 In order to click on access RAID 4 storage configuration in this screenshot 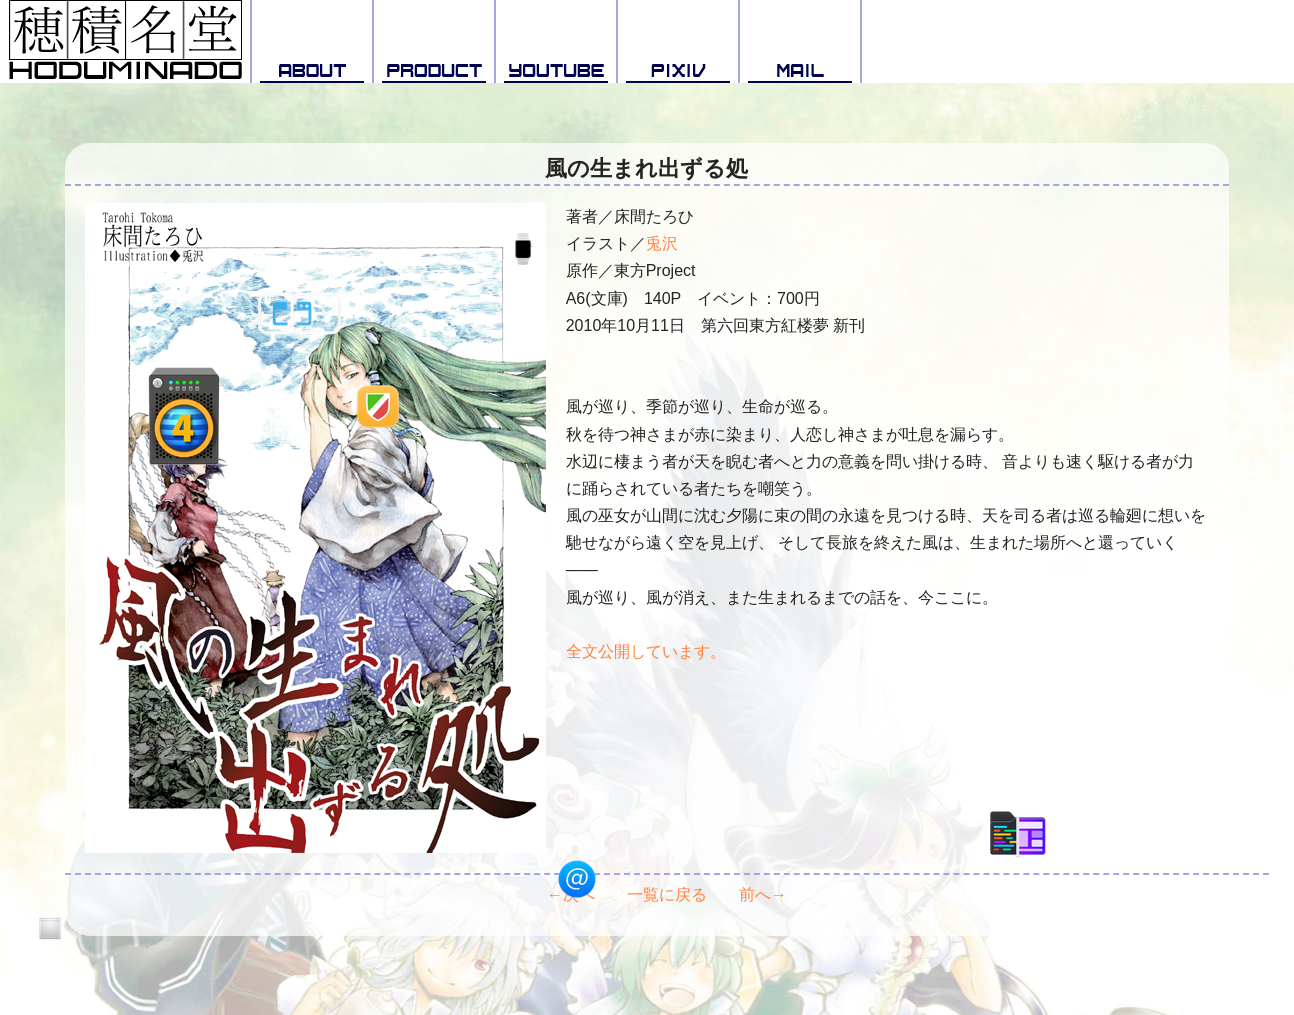, I will do `click(184, 416)`.